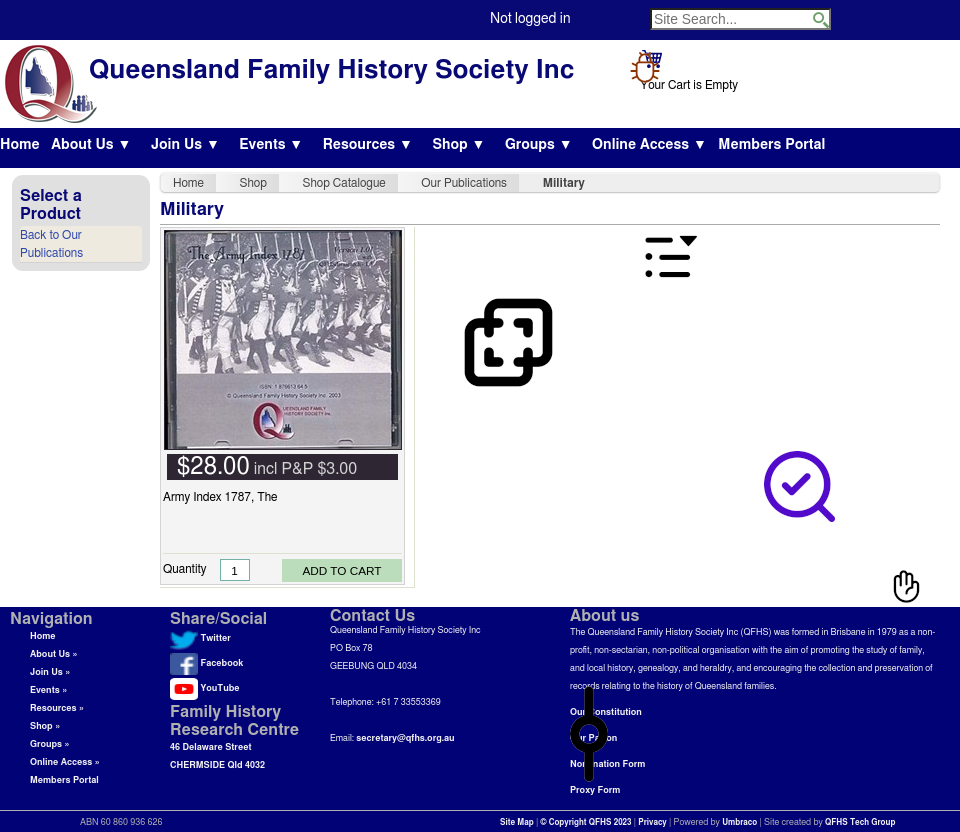  What do you see at coordinates (799, 486) in the screenshot?
I see `code scan completed successfully` at bounding box center [799, 486].